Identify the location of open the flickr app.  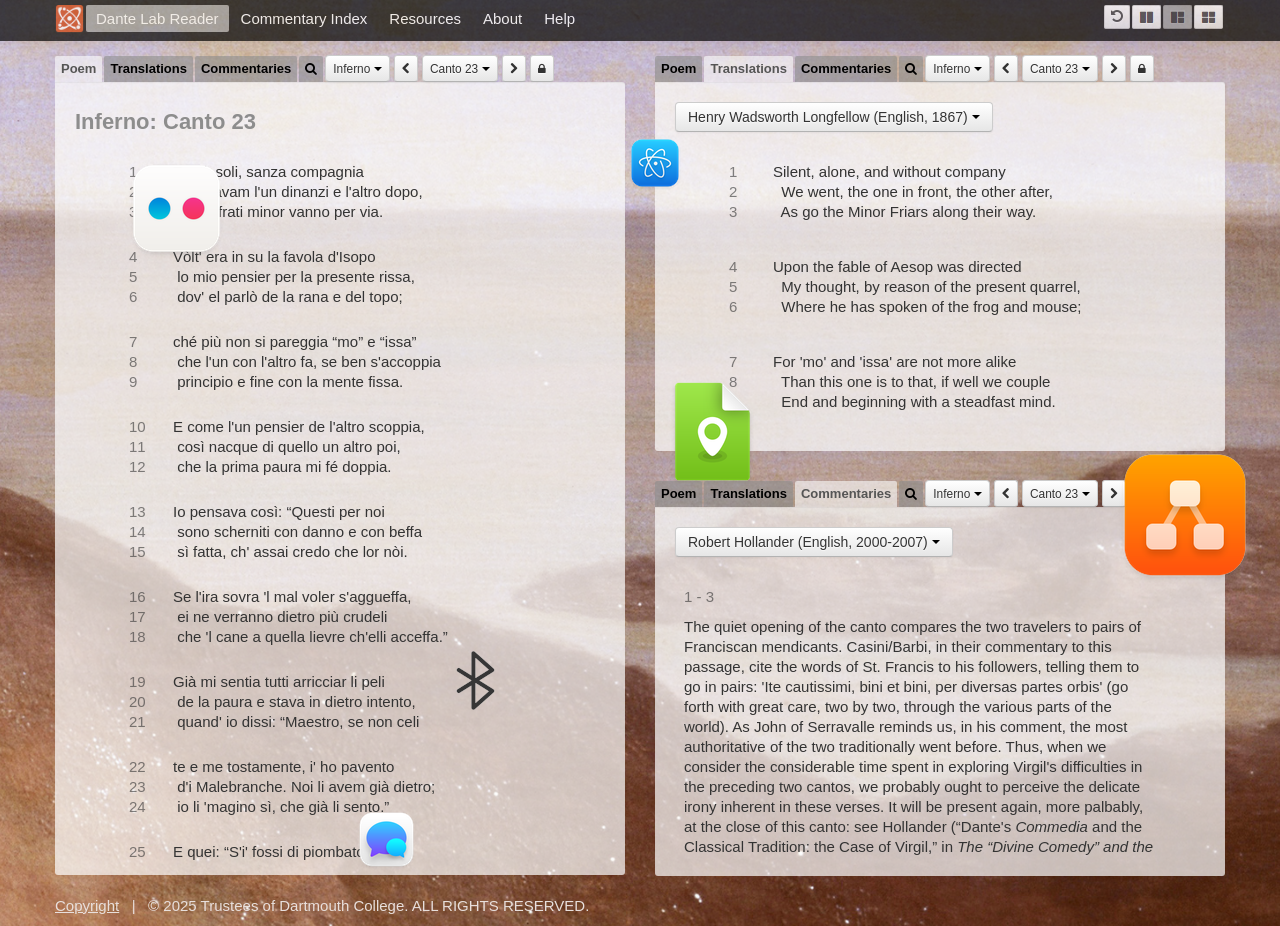
(176, 208).